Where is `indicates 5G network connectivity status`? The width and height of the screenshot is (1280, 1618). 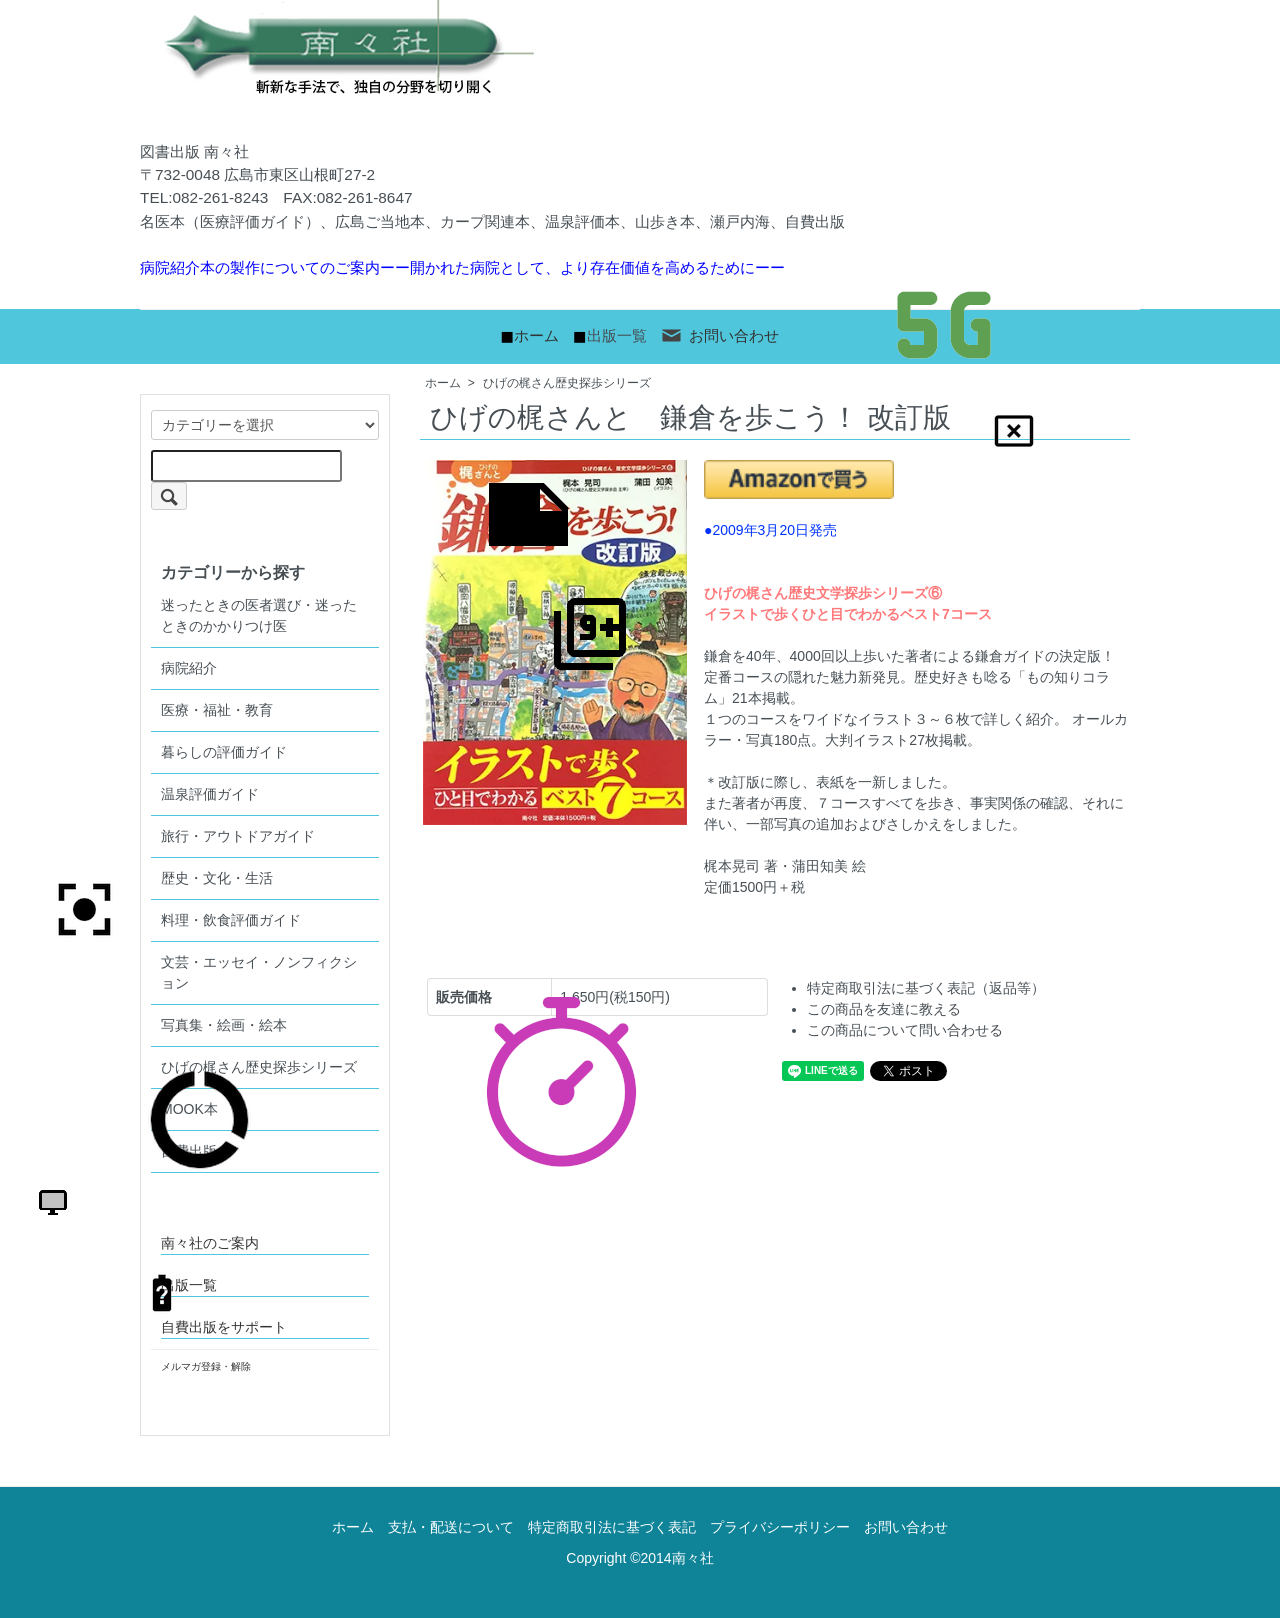
indicates 5G network connectivity status is located at coordinates (944, 325).